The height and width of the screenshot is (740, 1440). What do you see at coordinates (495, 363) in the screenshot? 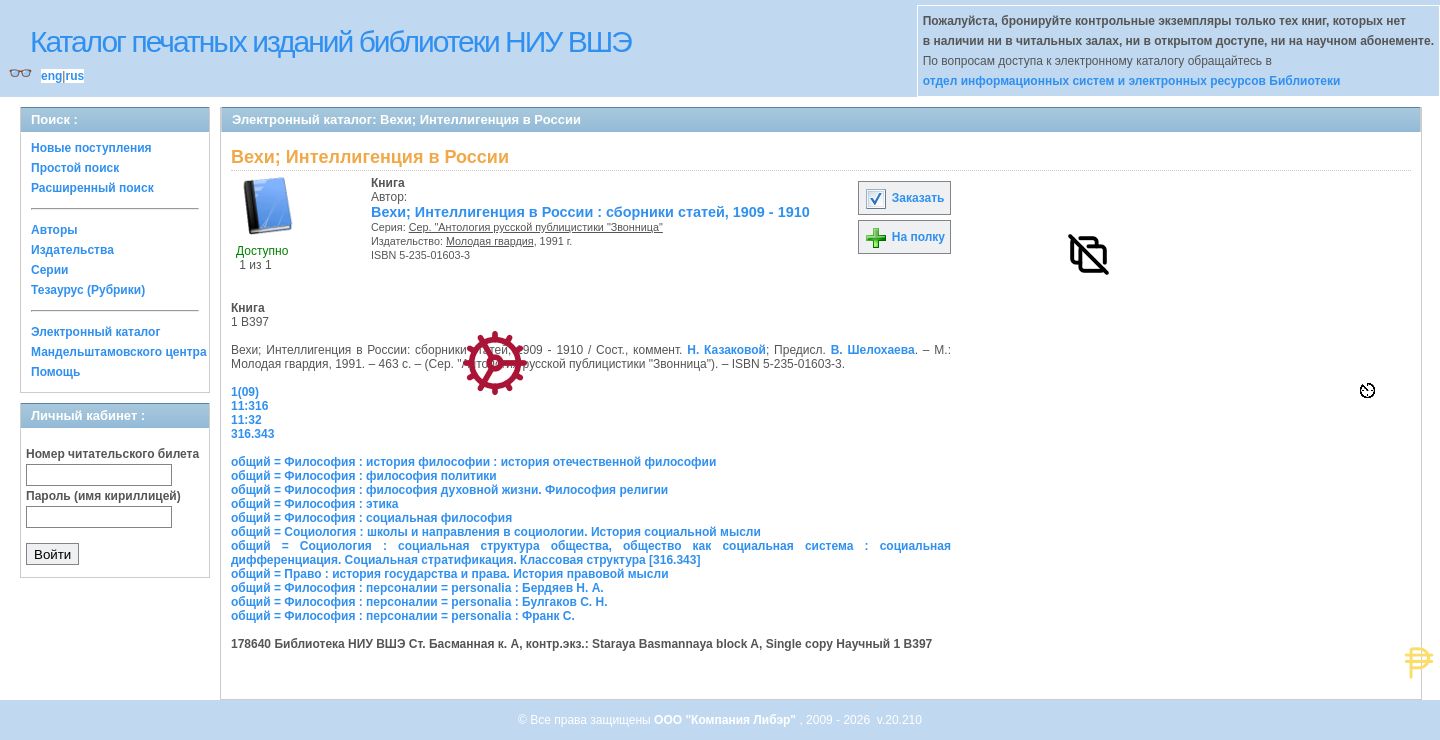
I see `access settings or preferences` at bounding box center [495, 363].